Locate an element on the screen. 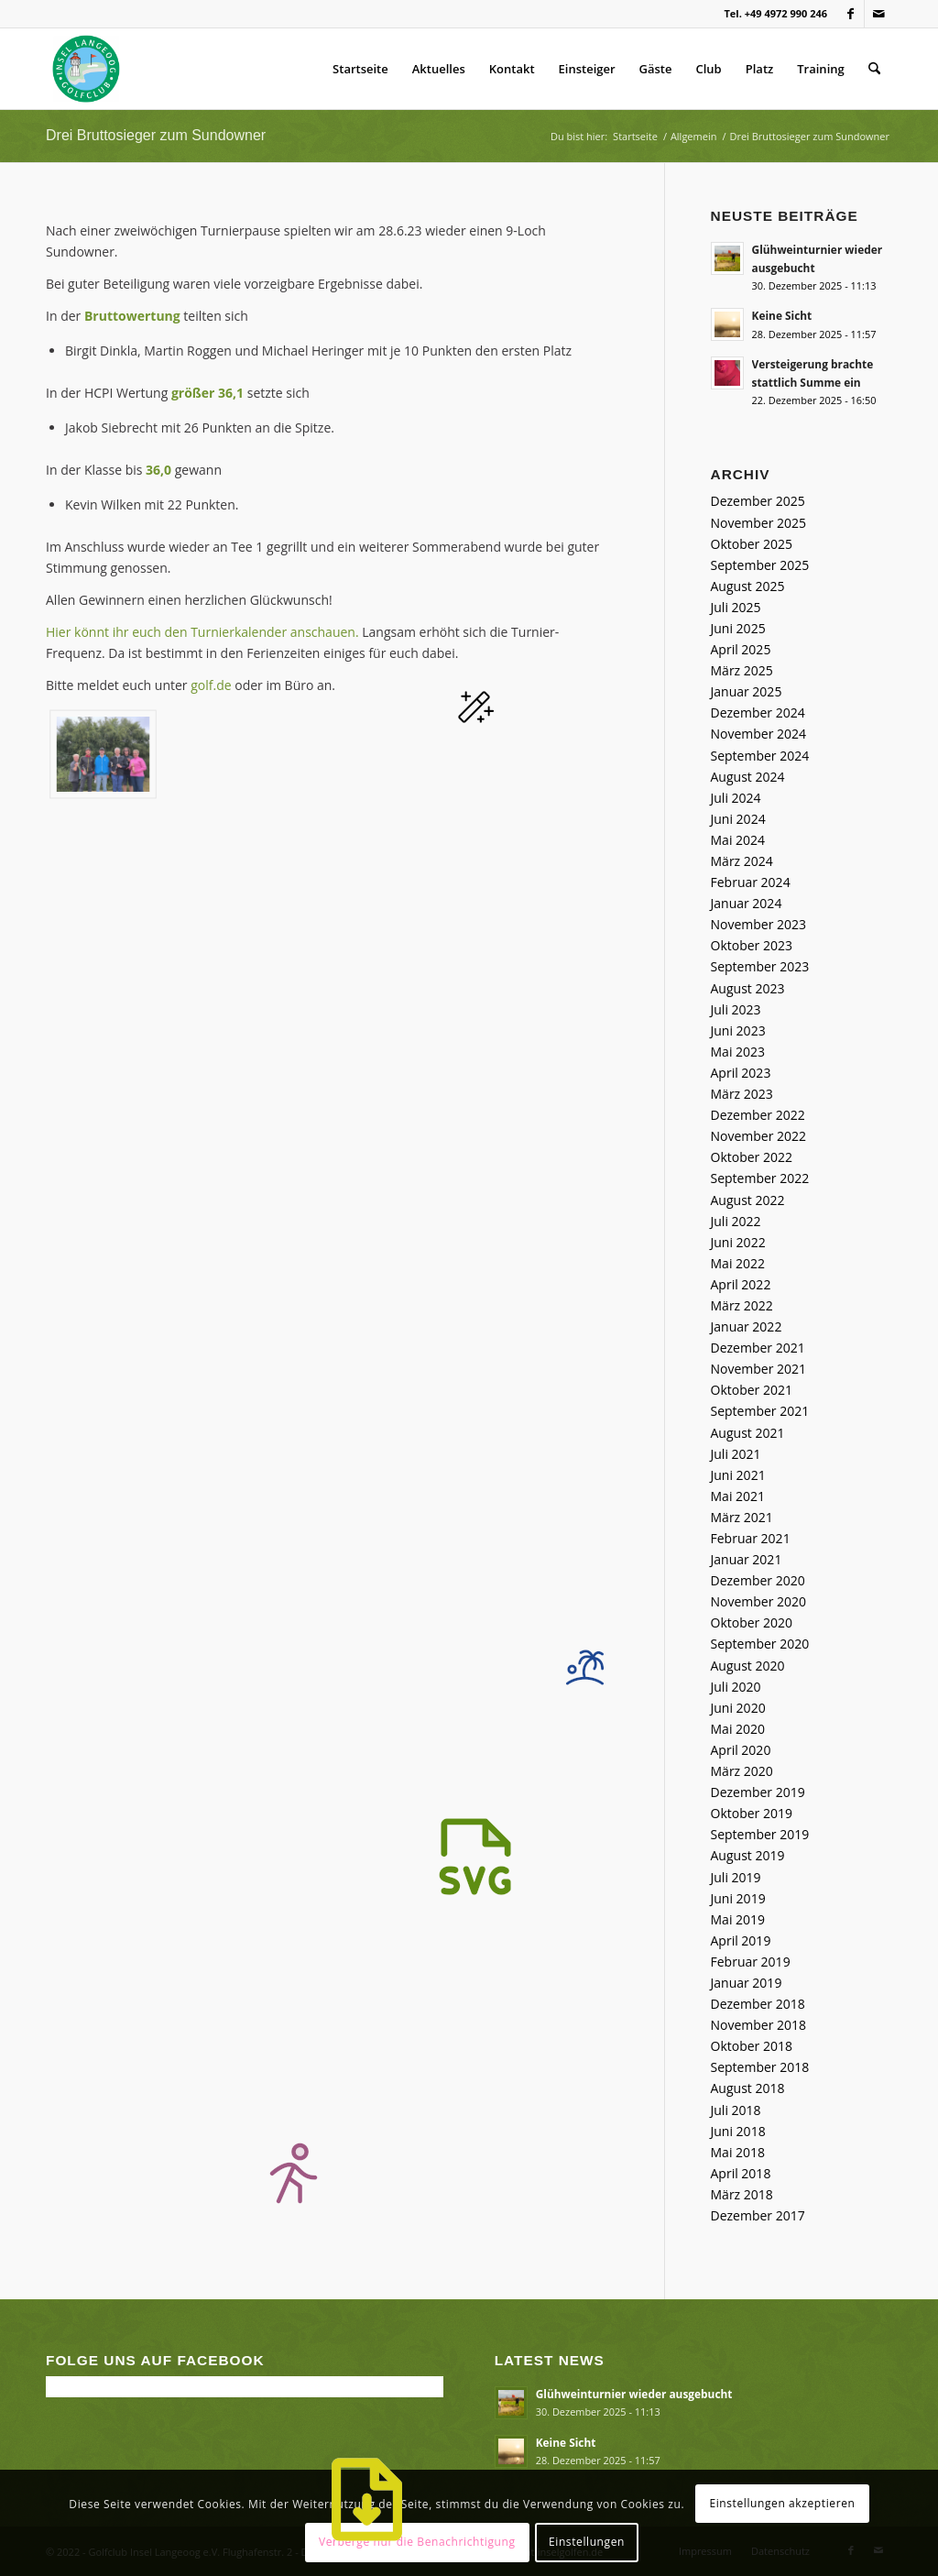 This screenshot has width=938, height=2576. open or view an SVG file is located at coordinates (475, 1859).